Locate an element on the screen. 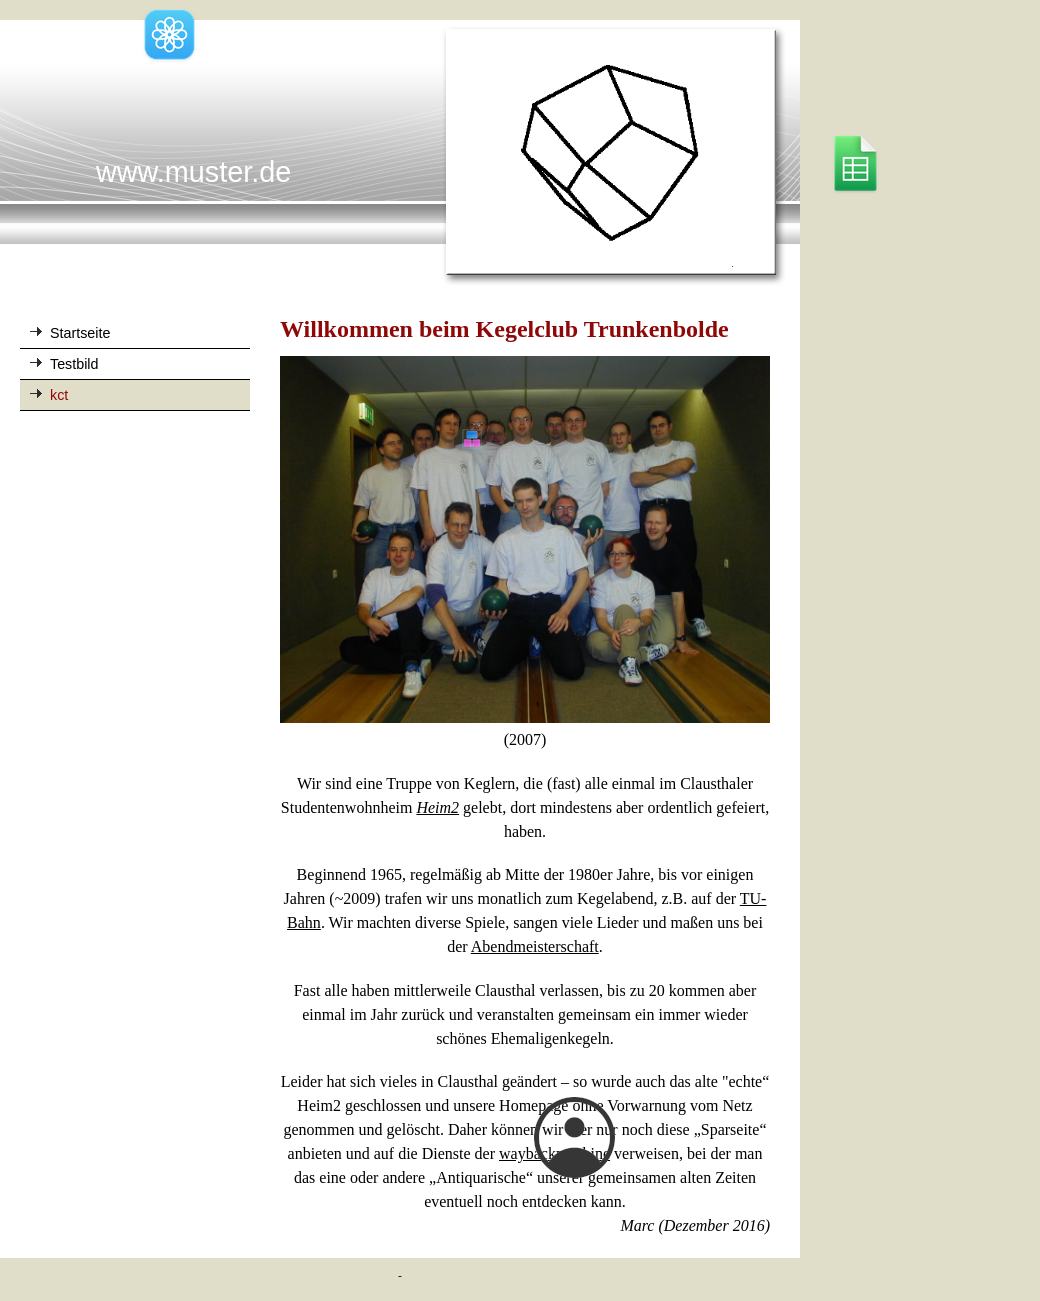 This screenshot has width=1040, height=1301. open a google sheets document is located at coordinates (855, 164).